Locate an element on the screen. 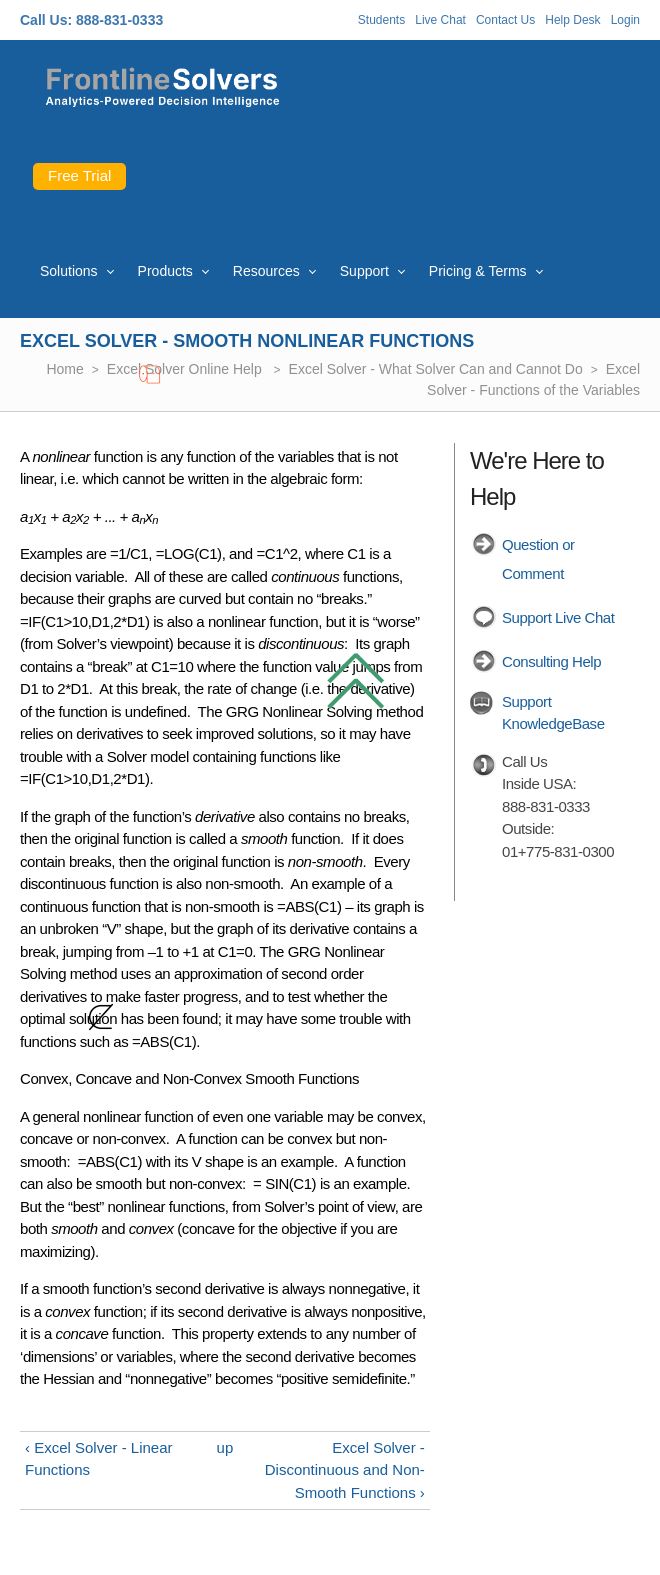 This screenshot has width=660, height=1575. bathroom or restroom location indicator is located at coordinates (149, 374).